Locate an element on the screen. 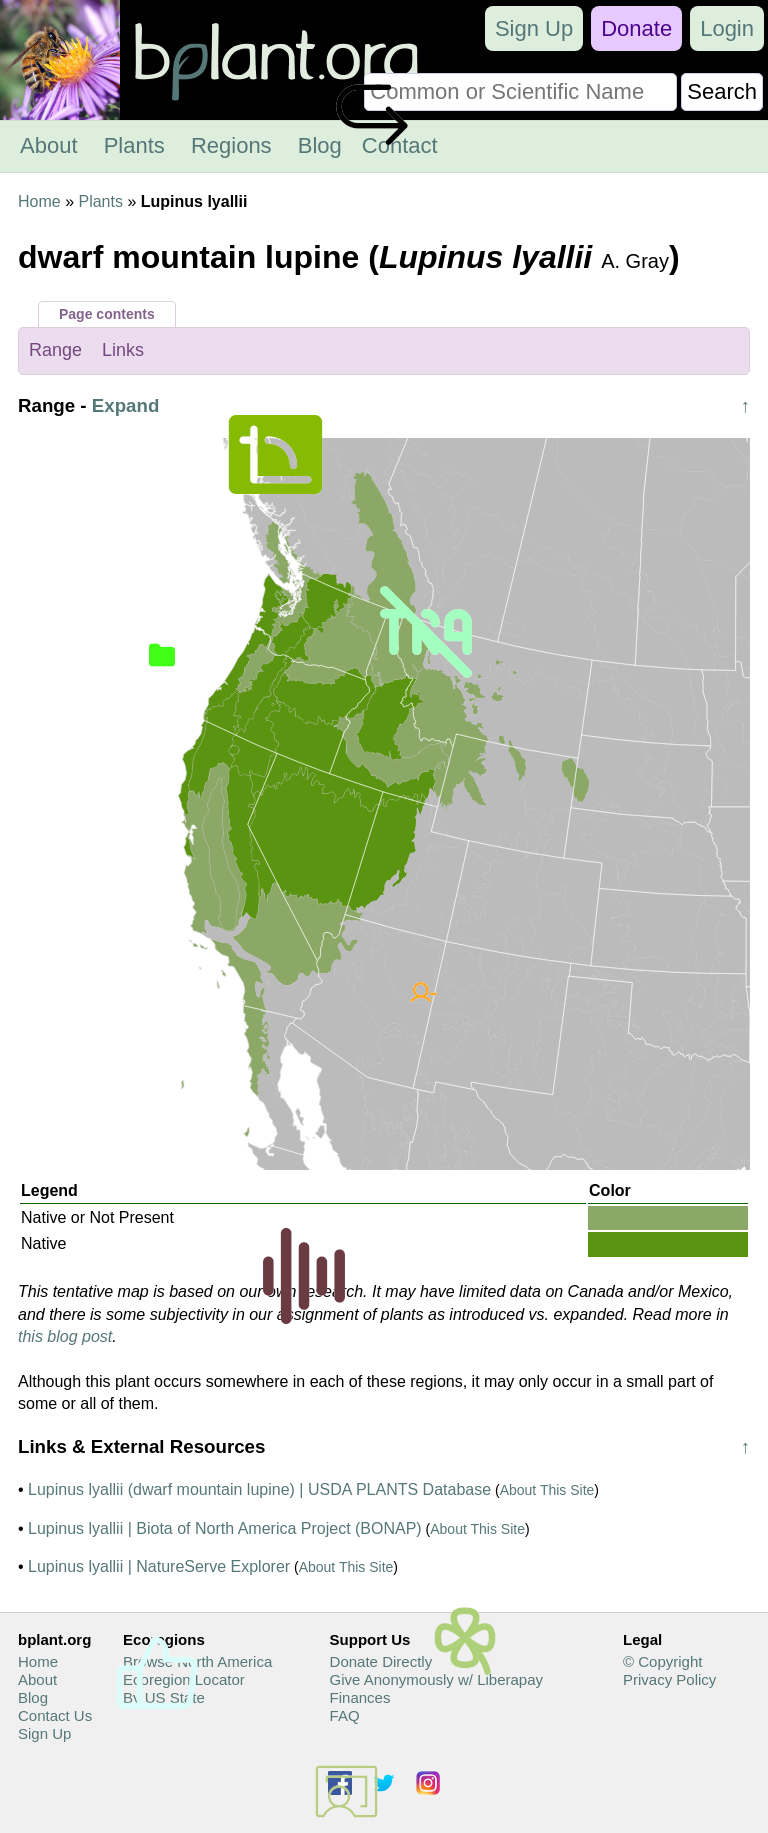  view audio waveform or sound visualization is located at coordinates (304, 1276).